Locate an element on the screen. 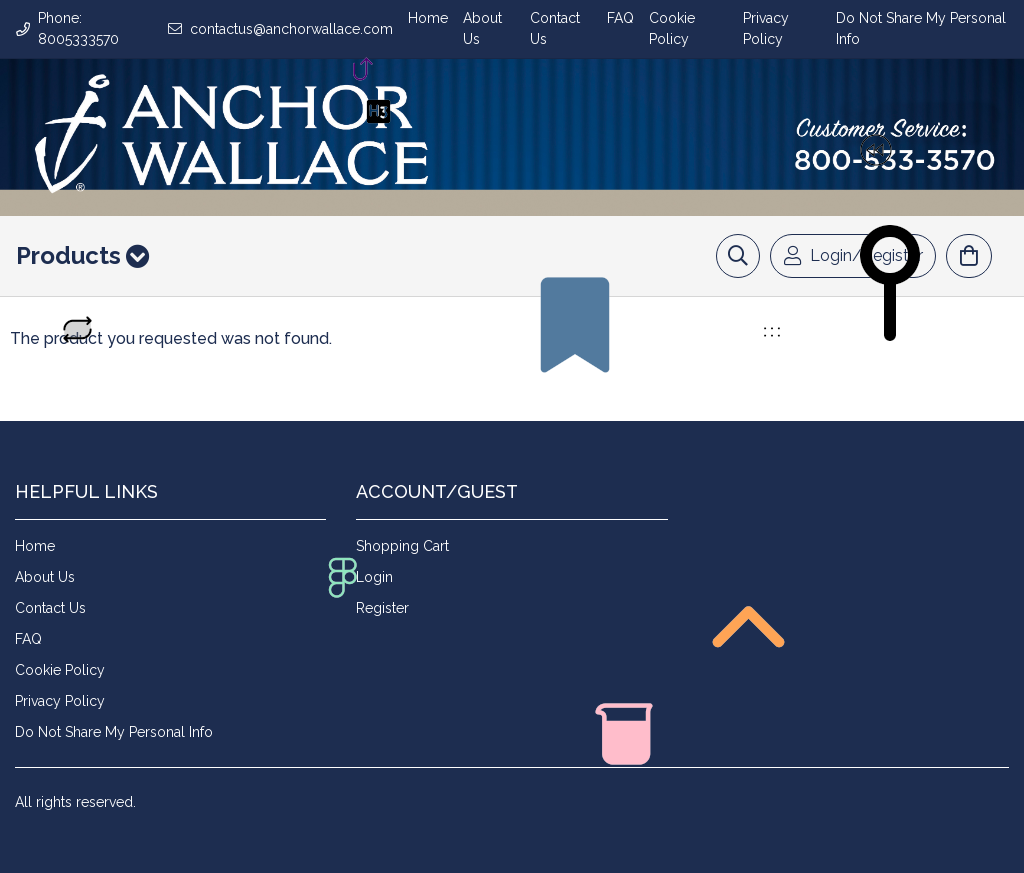 The height and width of the screenshot is (873, 1024). rewind or skip backward in media playback is located at coordinates (876, 150).